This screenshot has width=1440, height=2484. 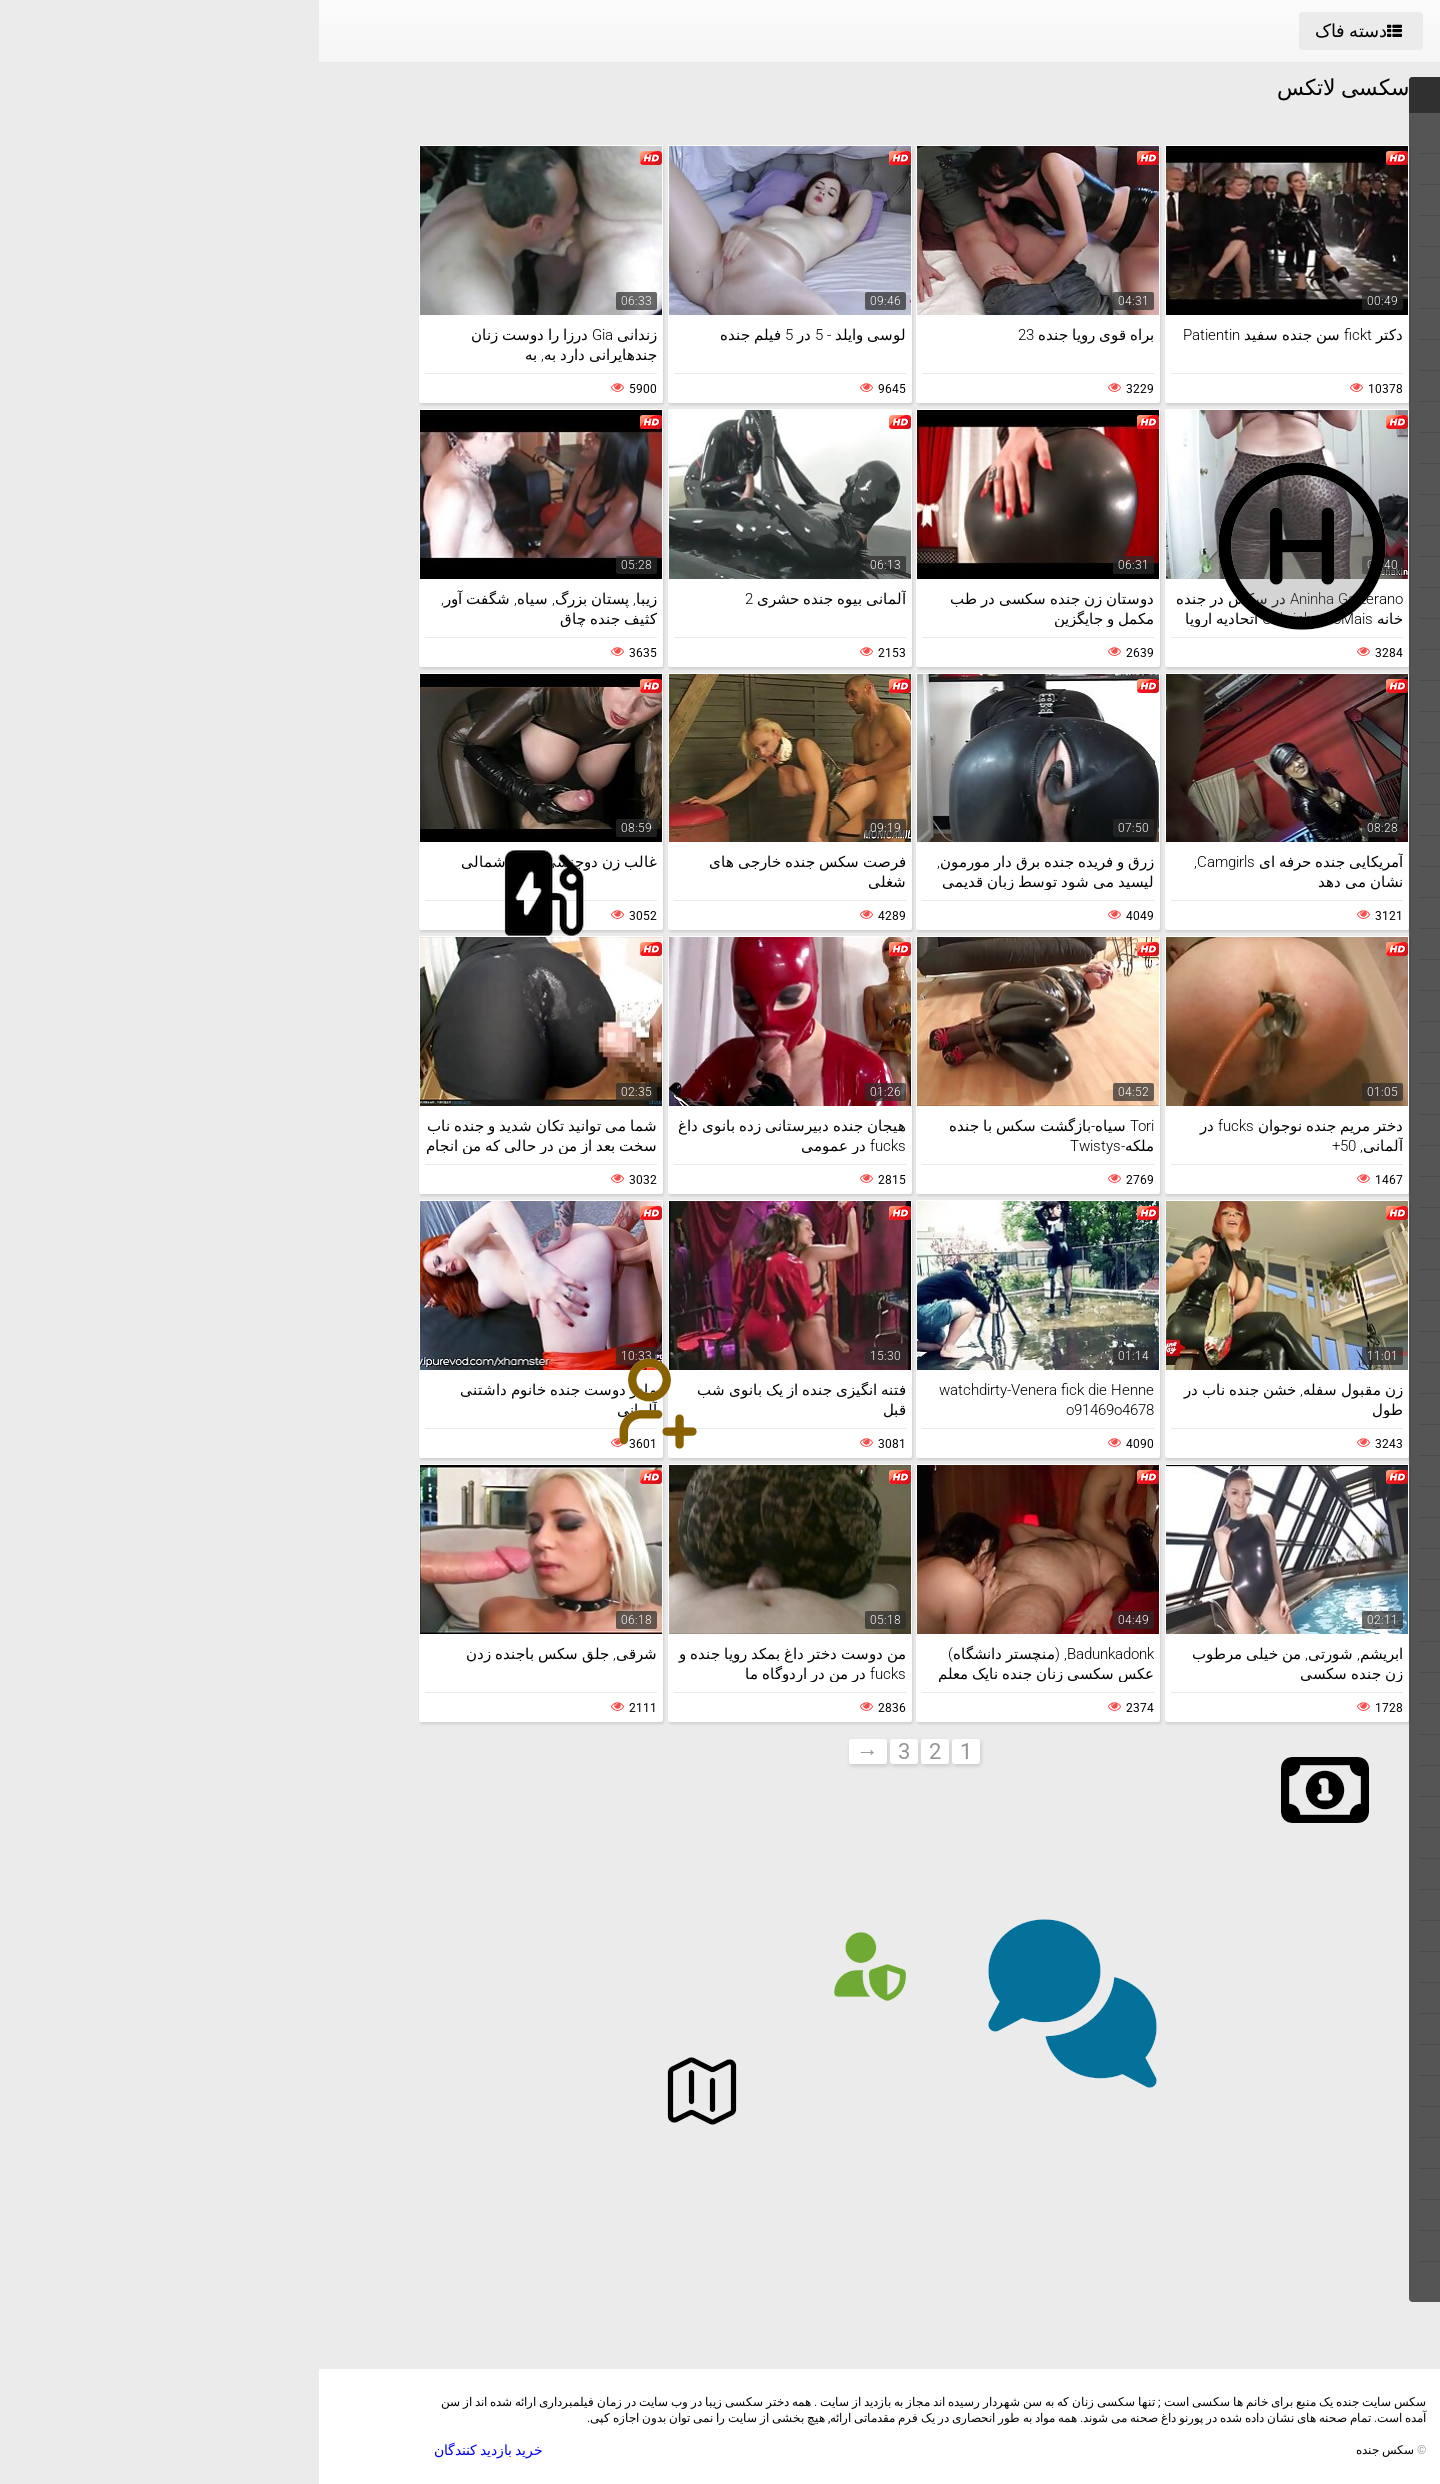 What do you see at coordinates (1302, 546) in the screenshot?
I see `hospital or medical facility indicator` at bounding box center [1302, 546].